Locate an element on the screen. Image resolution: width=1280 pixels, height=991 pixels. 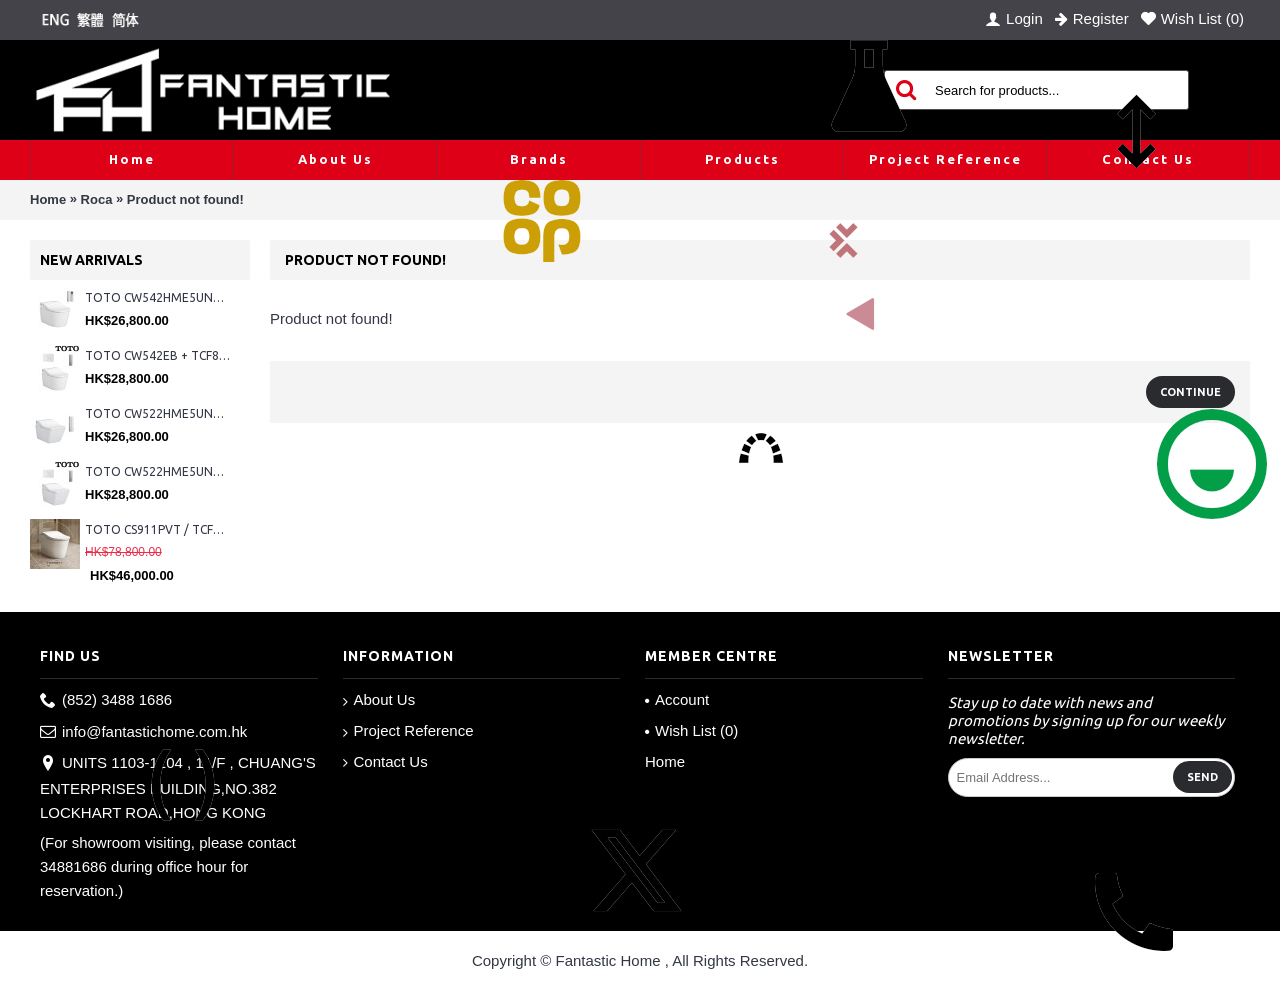
open redmine project management is located at coordinates (761, 448).